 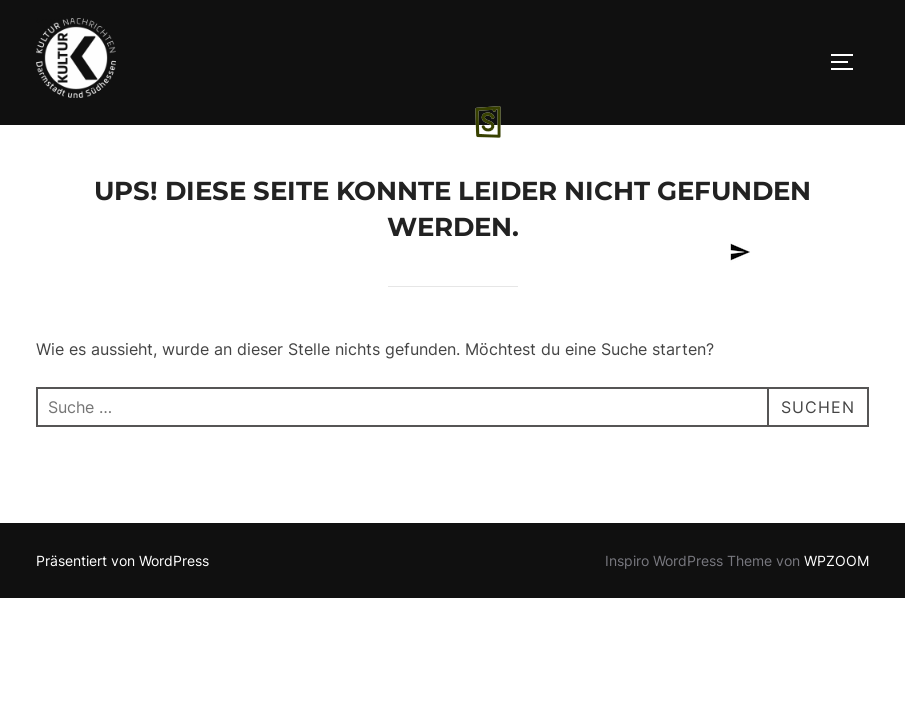 I want to click on send a message or form, so click(x=740, y=252).